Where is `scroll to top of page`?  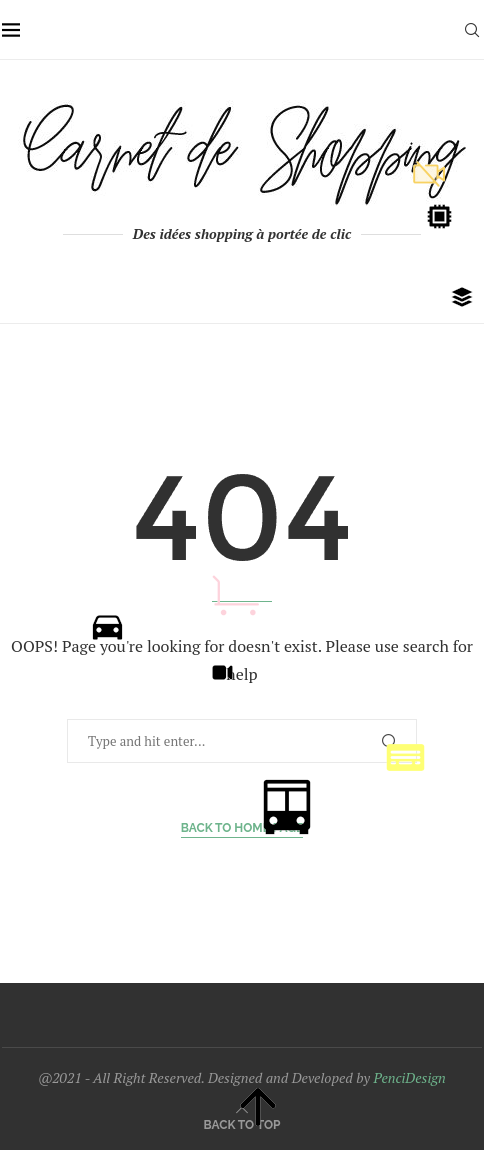 scroll to top of page is located at coordinates (258, 1107).